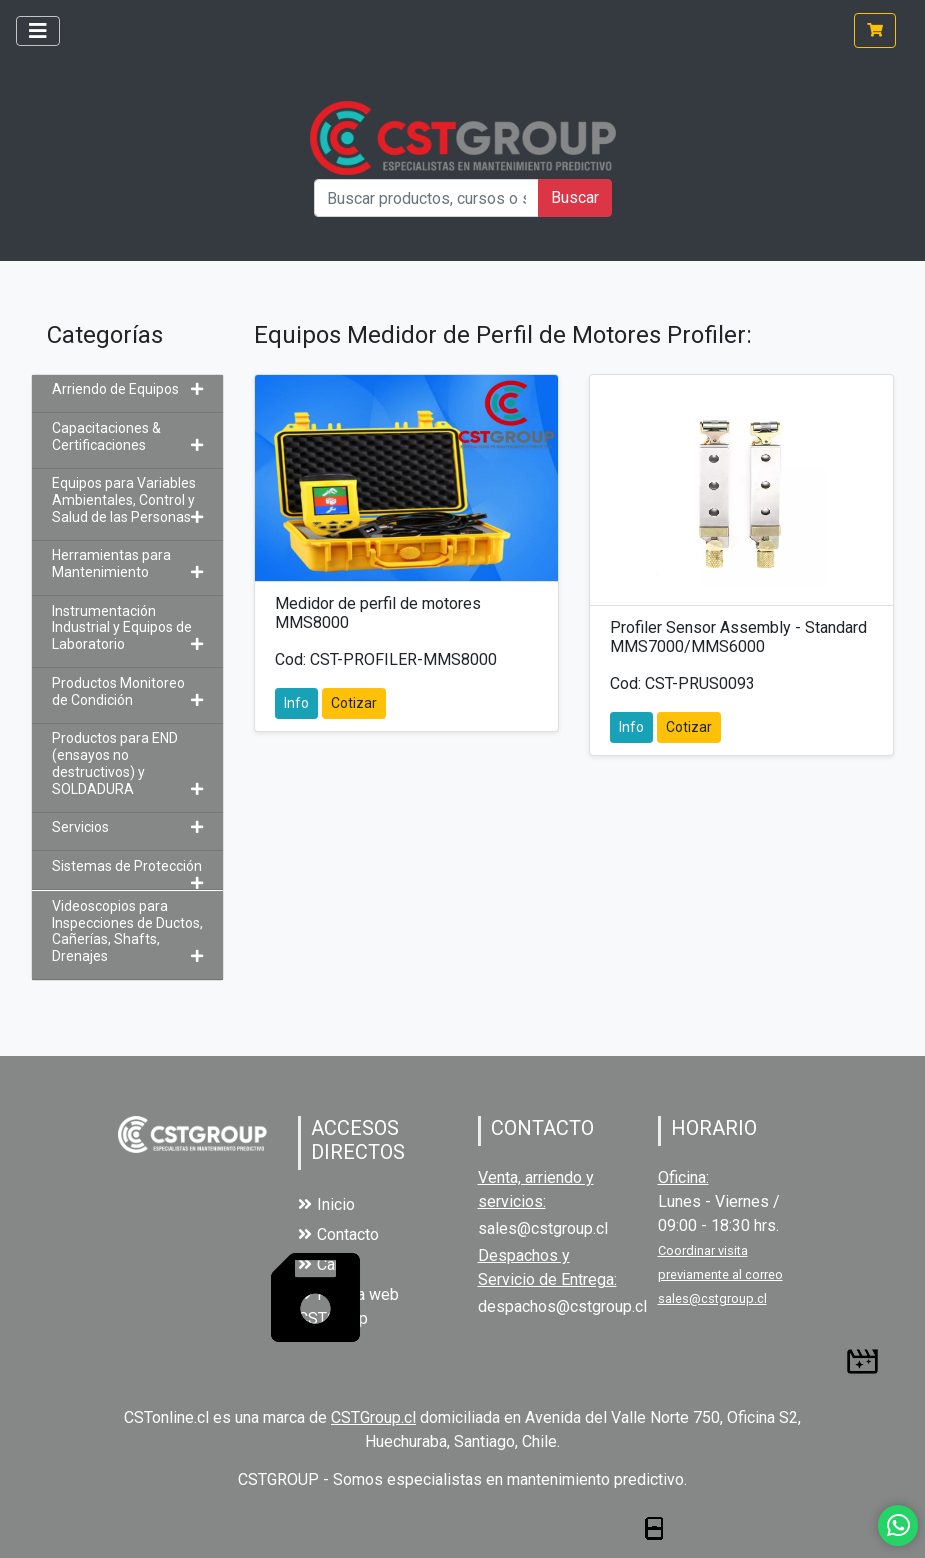  I want to click on save current file or document, so click(315, 1297).